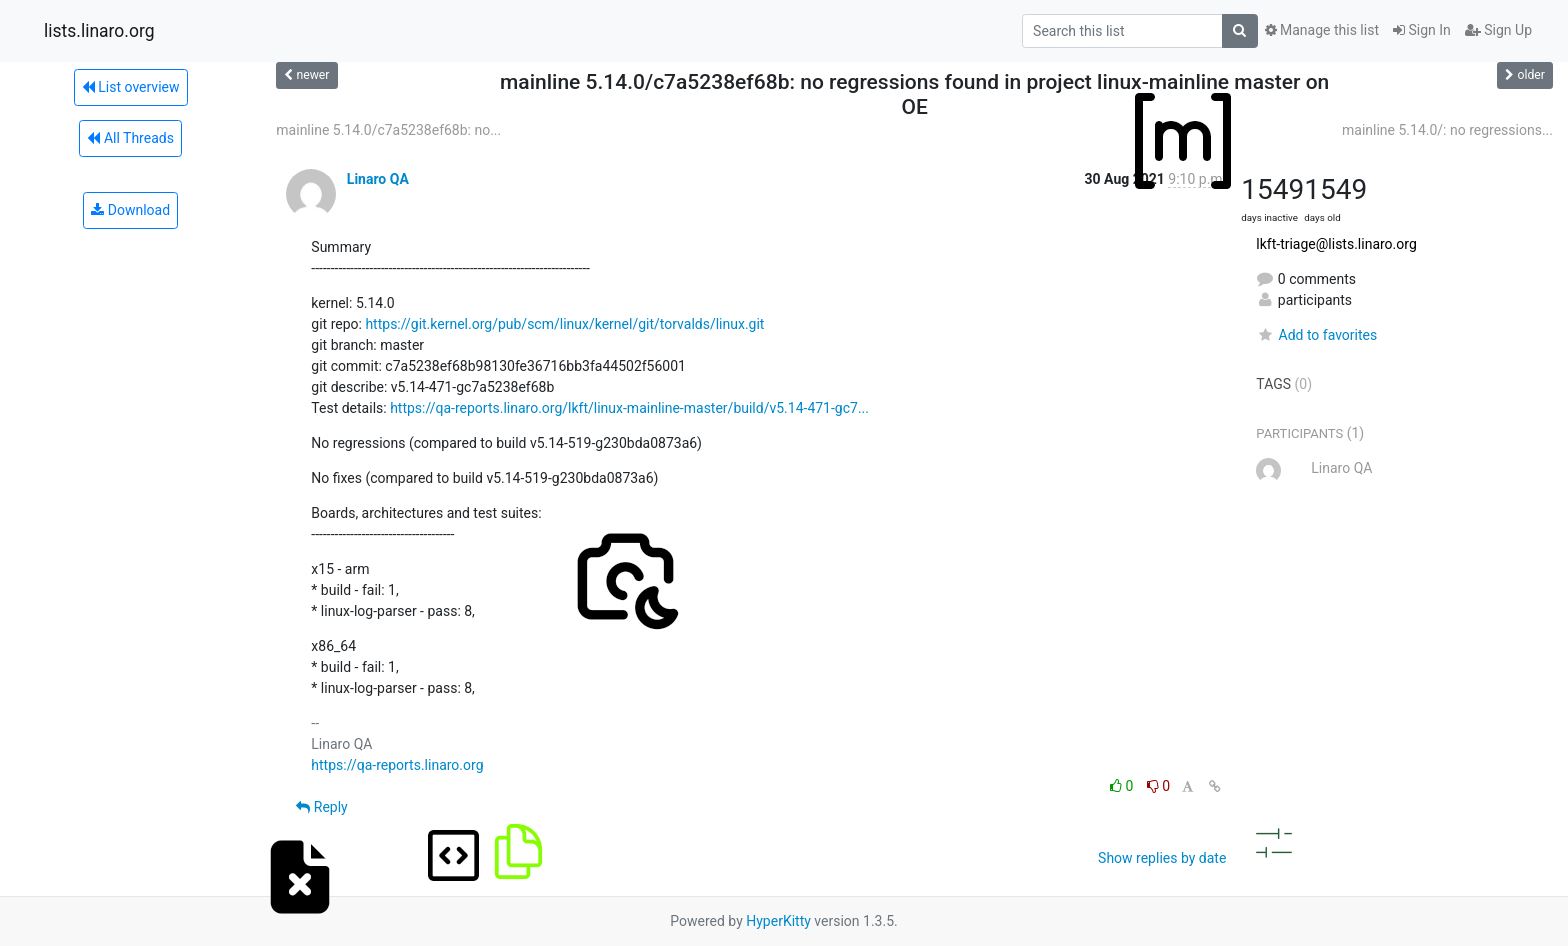  I want to click on adjust settings or preferences, so click(1274, 843).